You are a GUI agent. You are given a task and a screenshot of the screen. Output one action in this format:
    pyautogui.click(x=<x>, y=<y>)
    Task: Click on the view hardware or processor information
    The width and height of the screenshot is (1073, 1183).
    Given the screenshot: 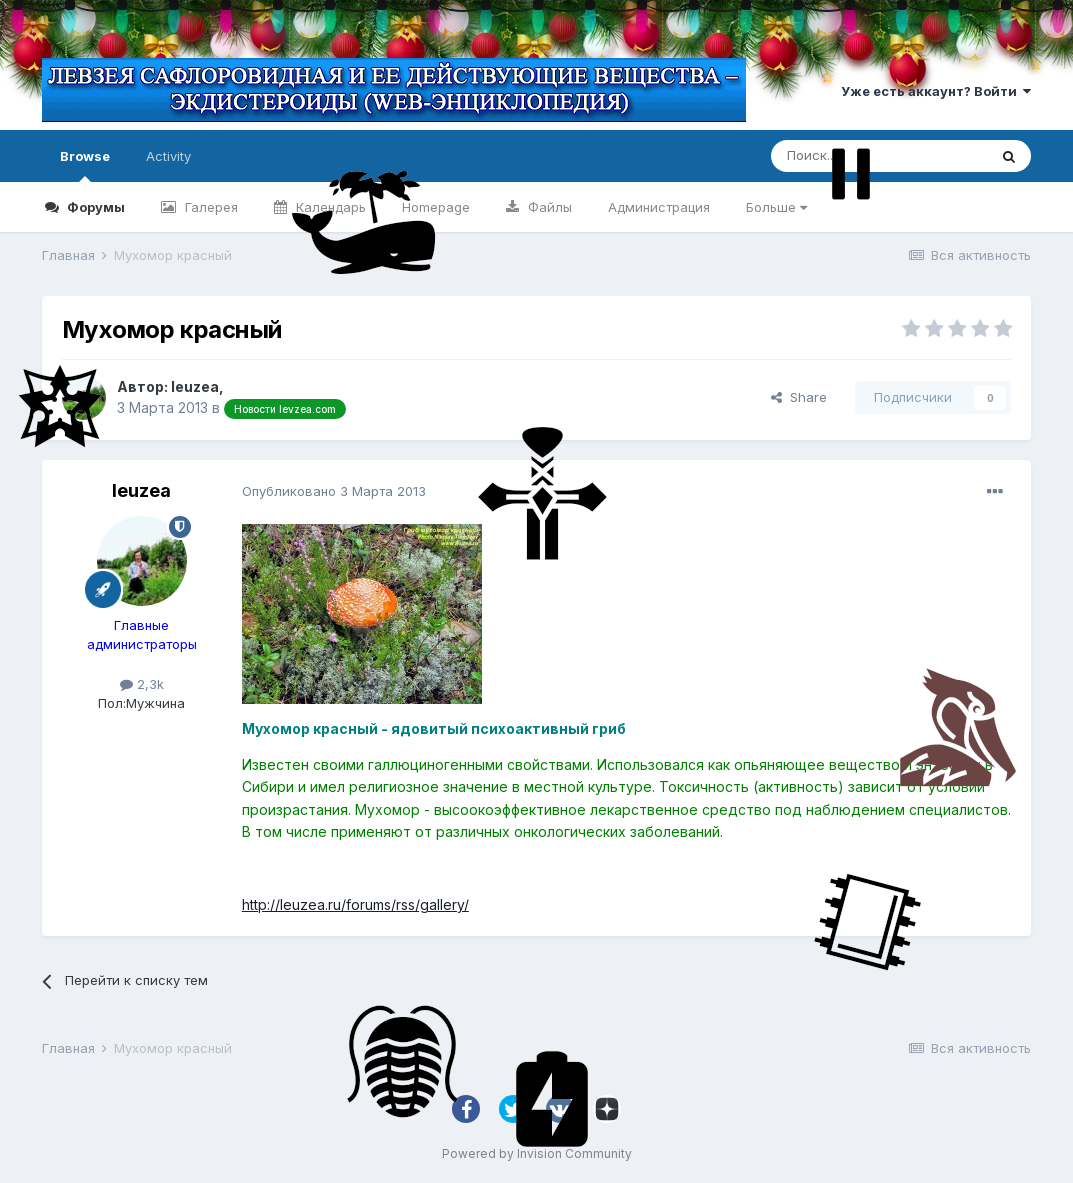 What is the action you would take?
    pyautogui.click(x=867, y=923)
    